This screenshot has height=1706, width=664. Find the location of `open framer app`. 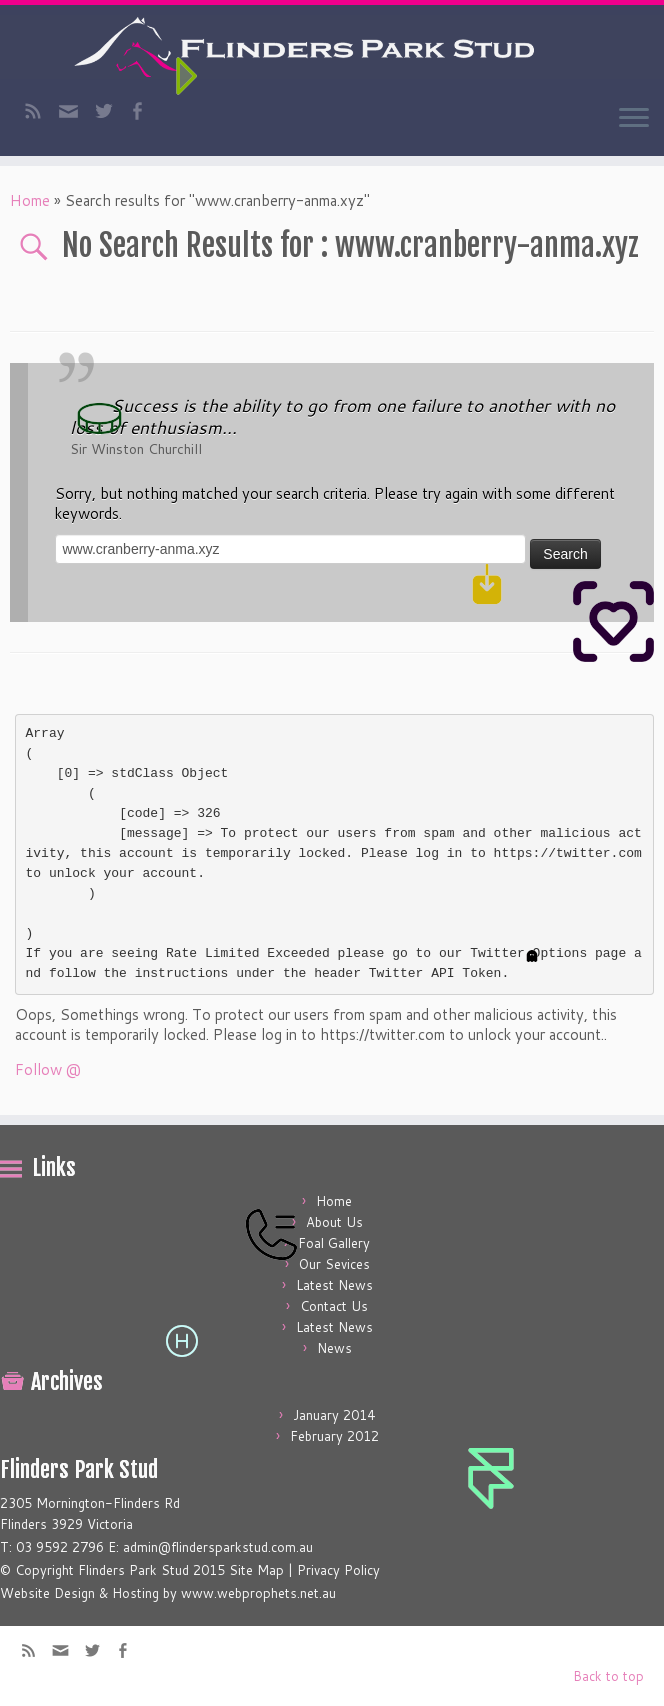

open framer app is located at coordinates (491, 1475).